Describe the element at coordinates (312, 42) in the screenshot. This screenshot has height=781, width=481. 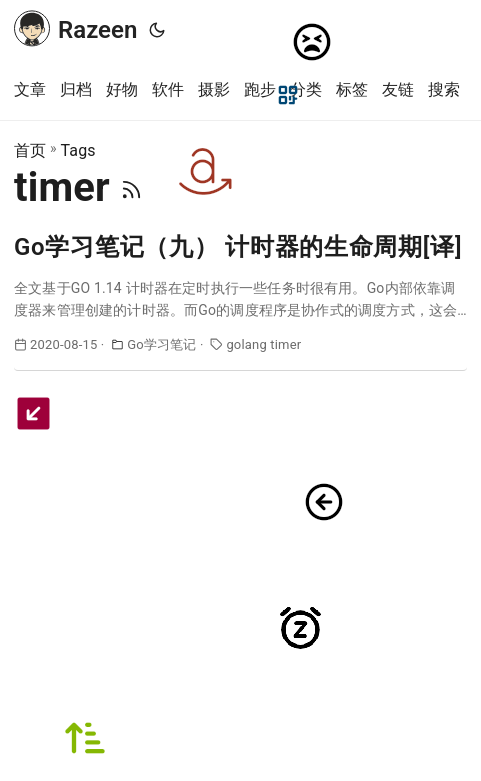
I see `indicates user fatigue or exhaustion status` at that location.